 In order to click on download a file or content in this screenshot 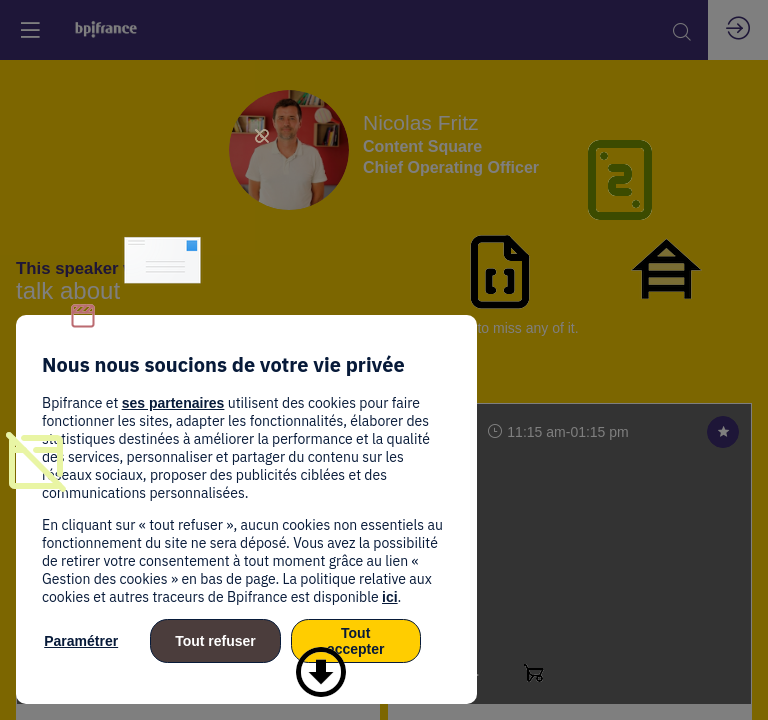, I will do `click(321, 672)`.